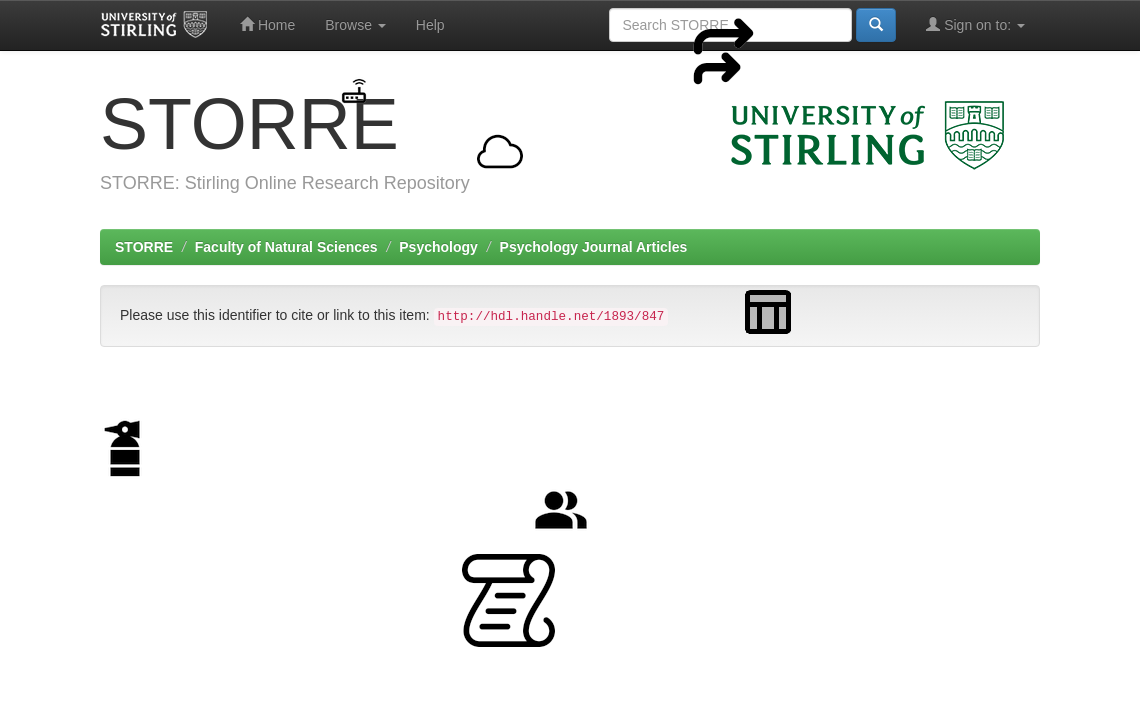 This screenshot has height=720, width=1140. What do you see at coordinates (723, 54) in the screenshot?
I see `redirect or forward multiple items` at bounding box center [723, 54].